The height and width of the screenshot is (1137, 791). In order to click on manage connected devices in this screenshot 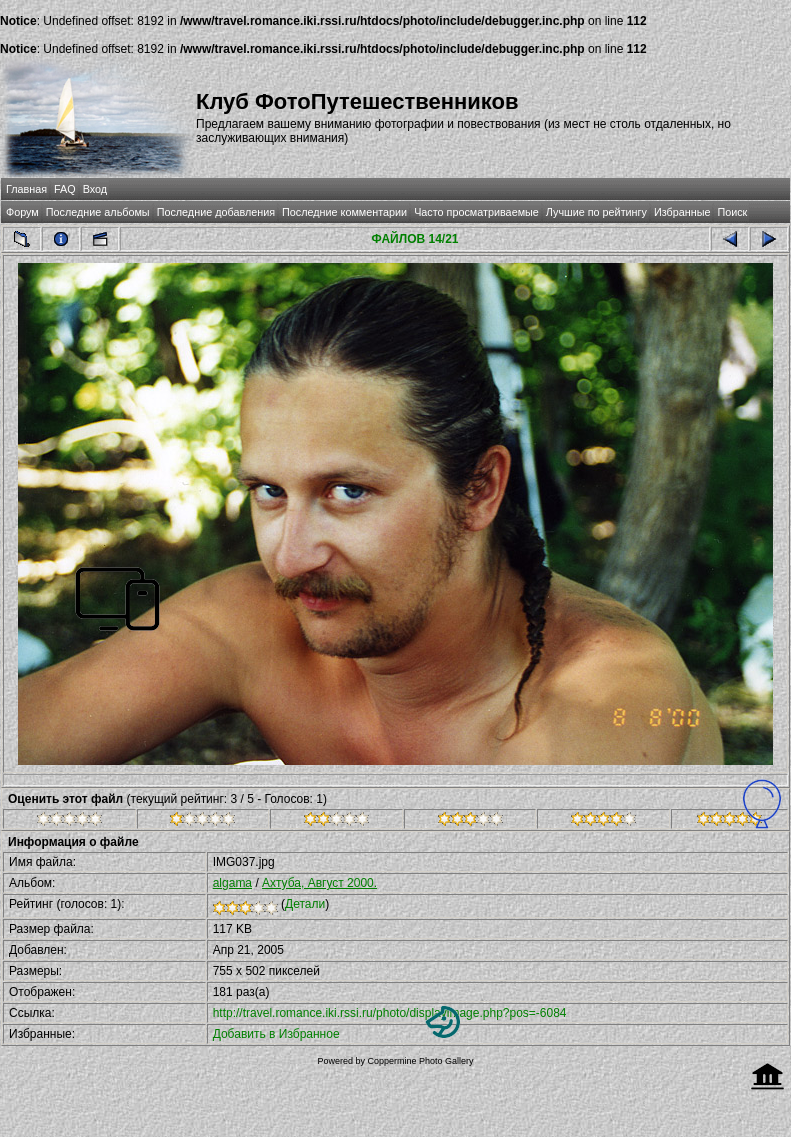, I will do `click(116, 599)`.